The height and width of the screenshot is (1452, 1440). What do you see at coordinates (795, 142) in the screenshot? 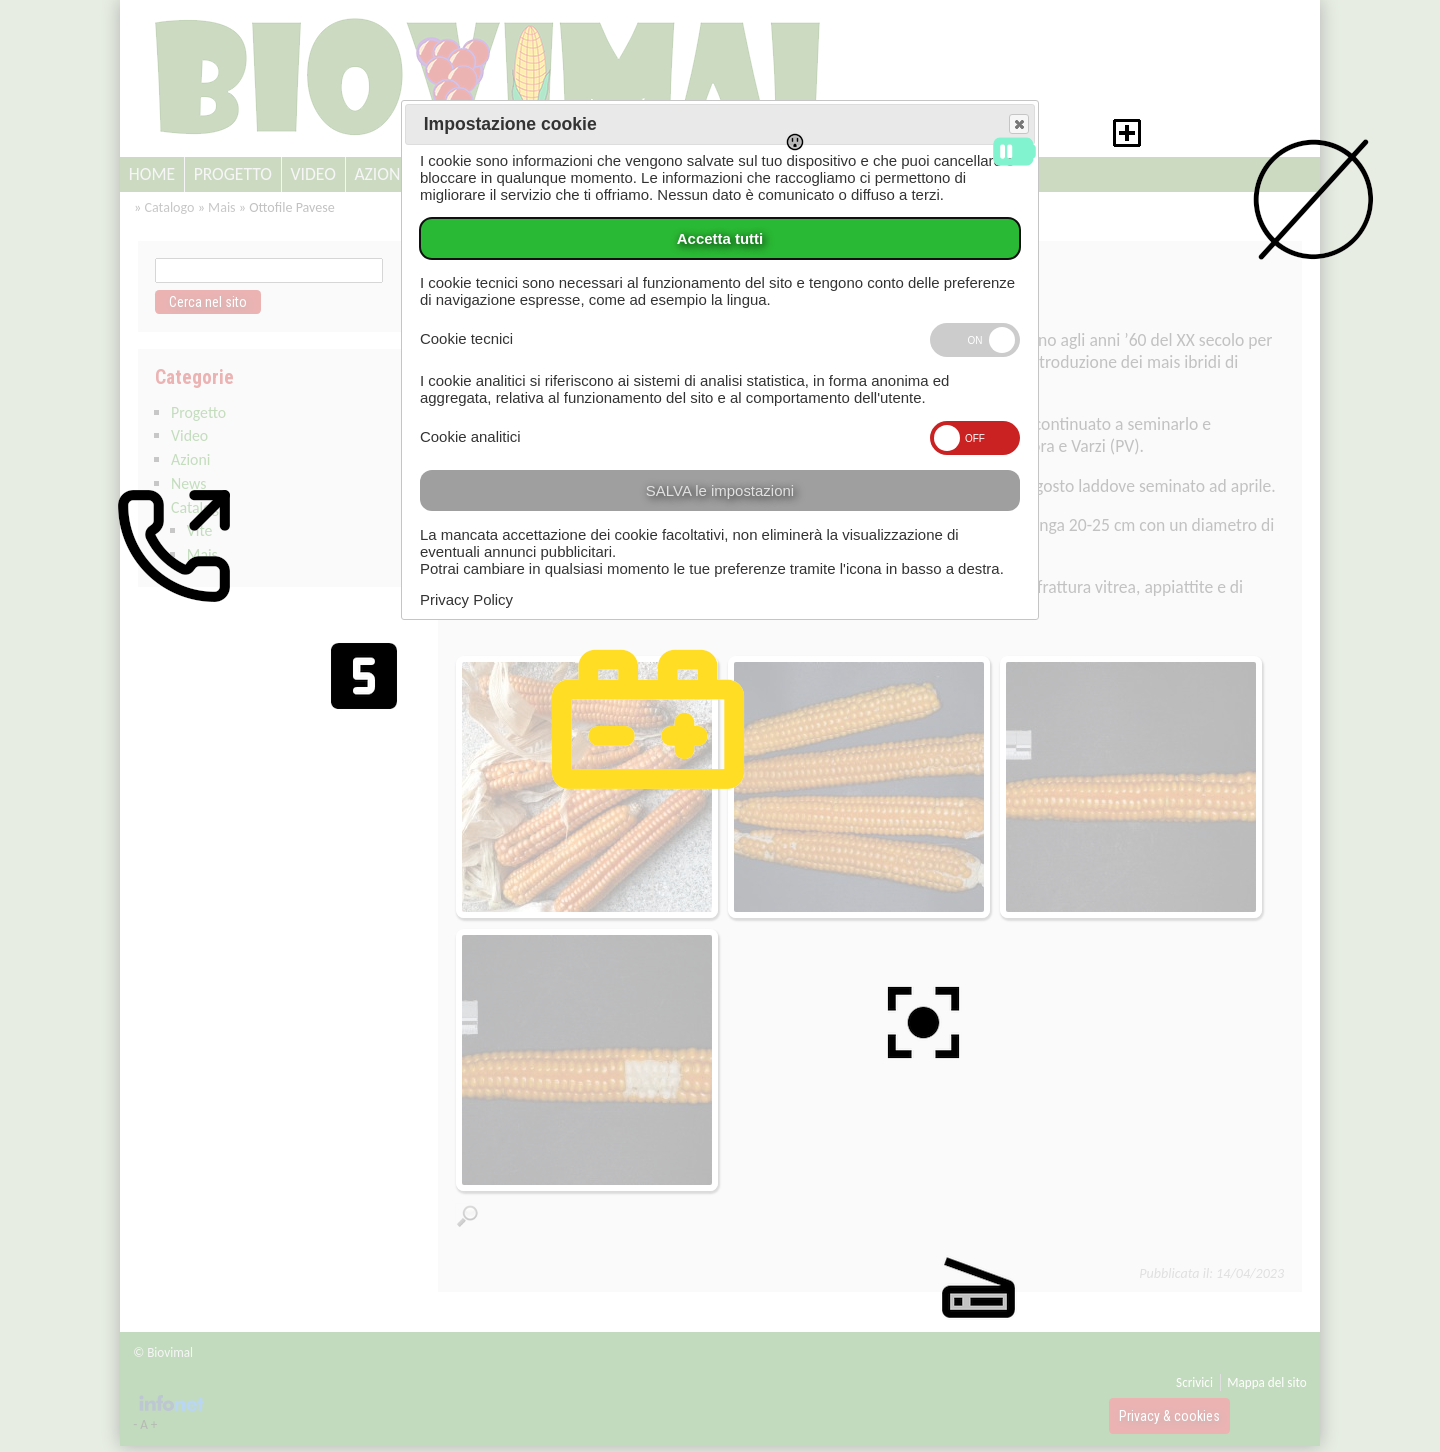
I see `indicates power outlet or electrical socket availability` at bounding box center [795, 142].